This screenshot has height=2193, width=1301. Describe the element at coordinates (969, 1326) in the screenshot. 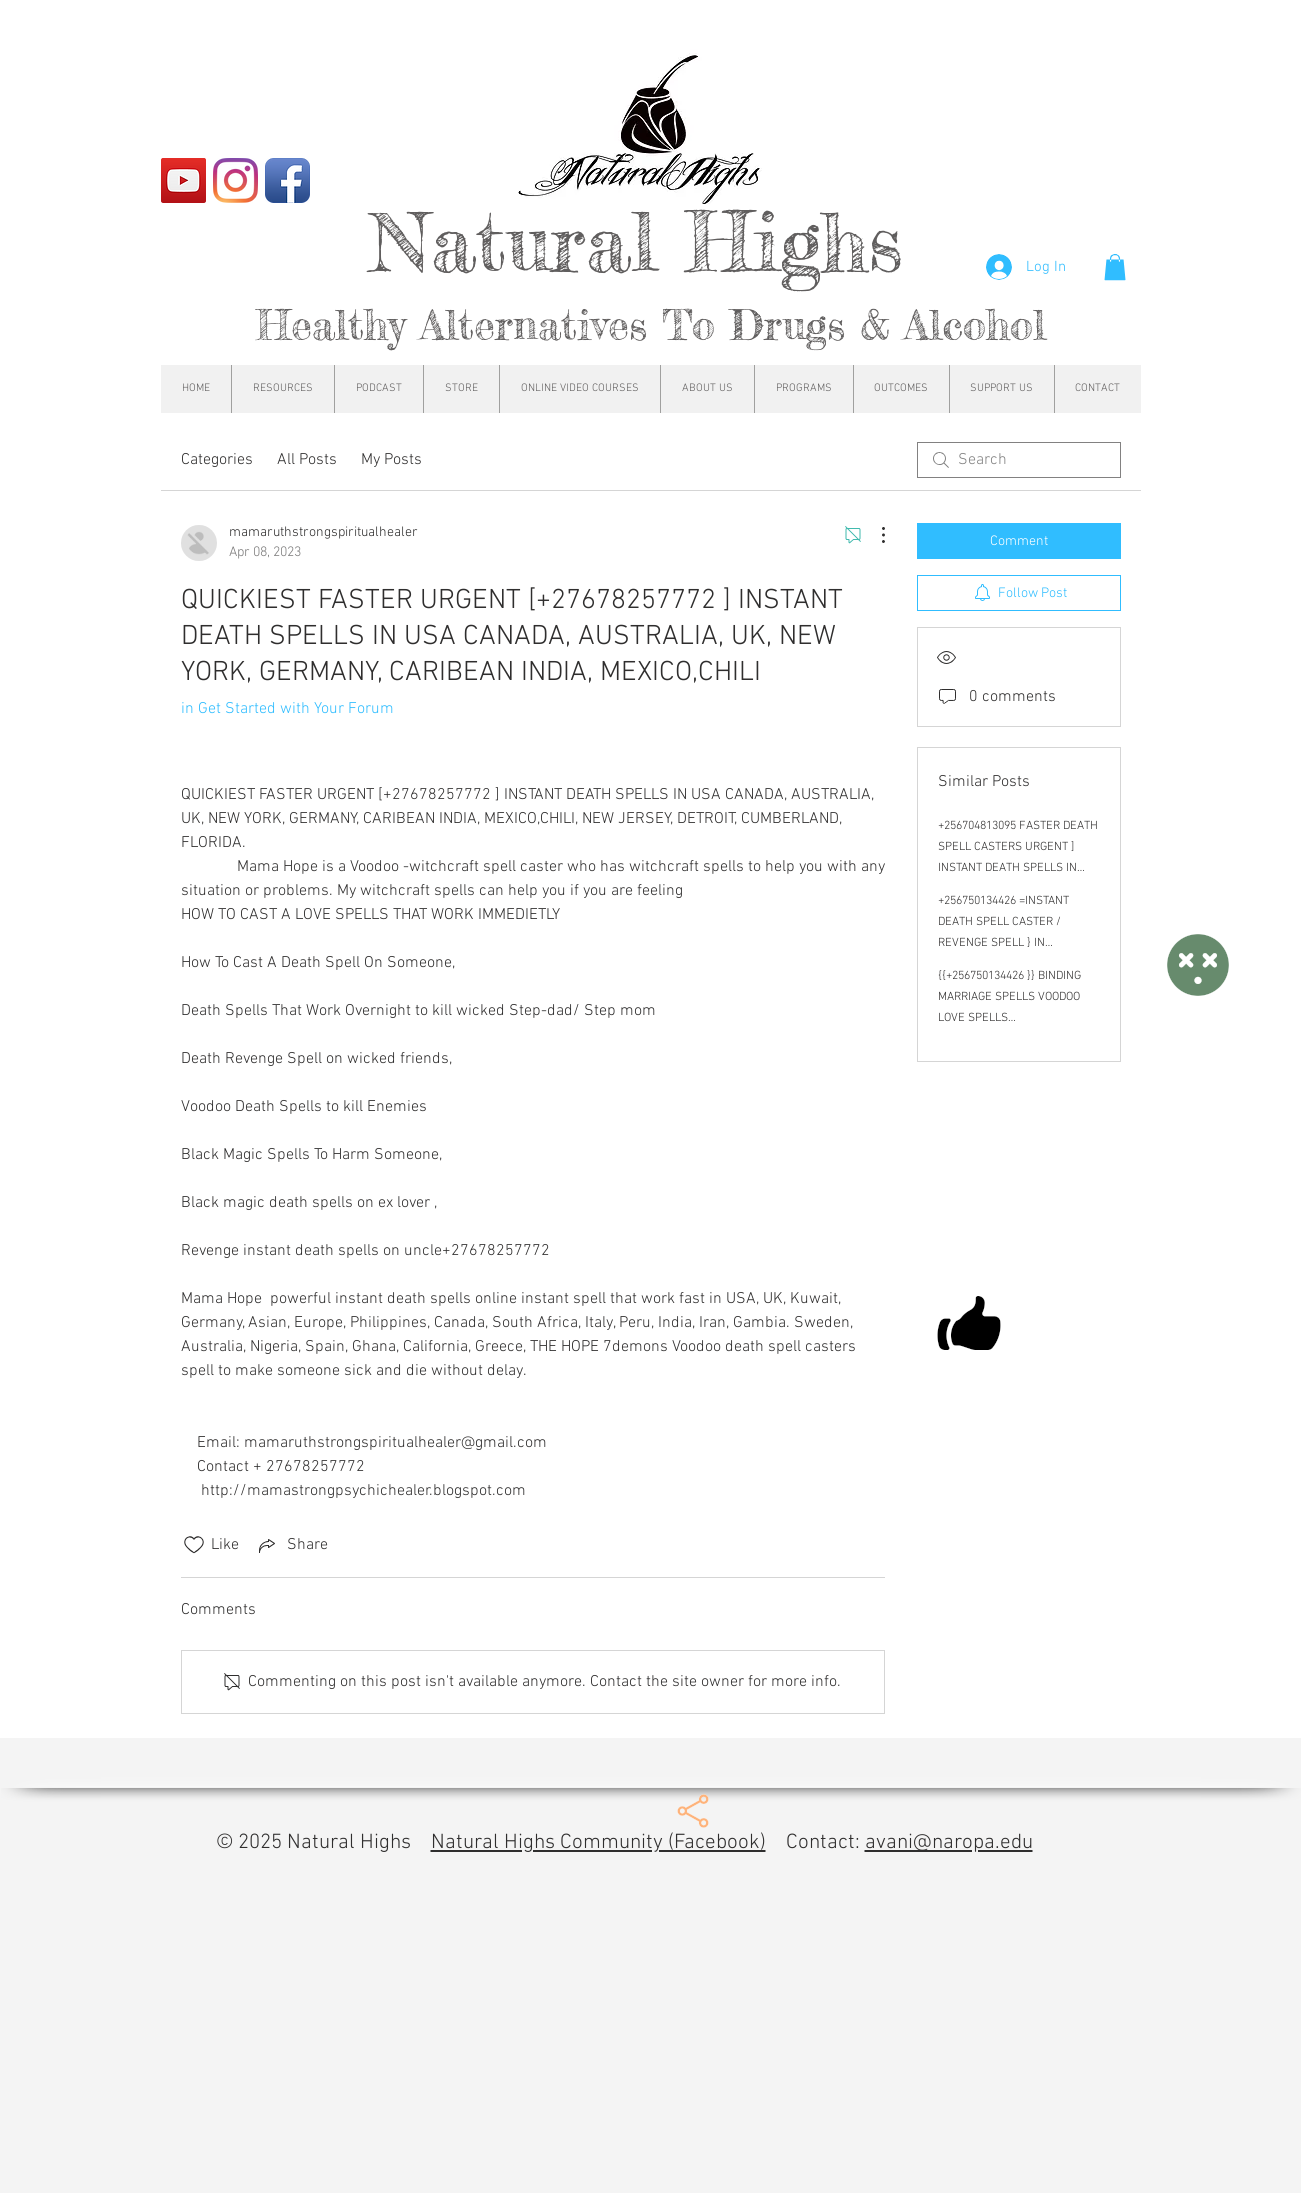

I see `like or upvote content` at that location.